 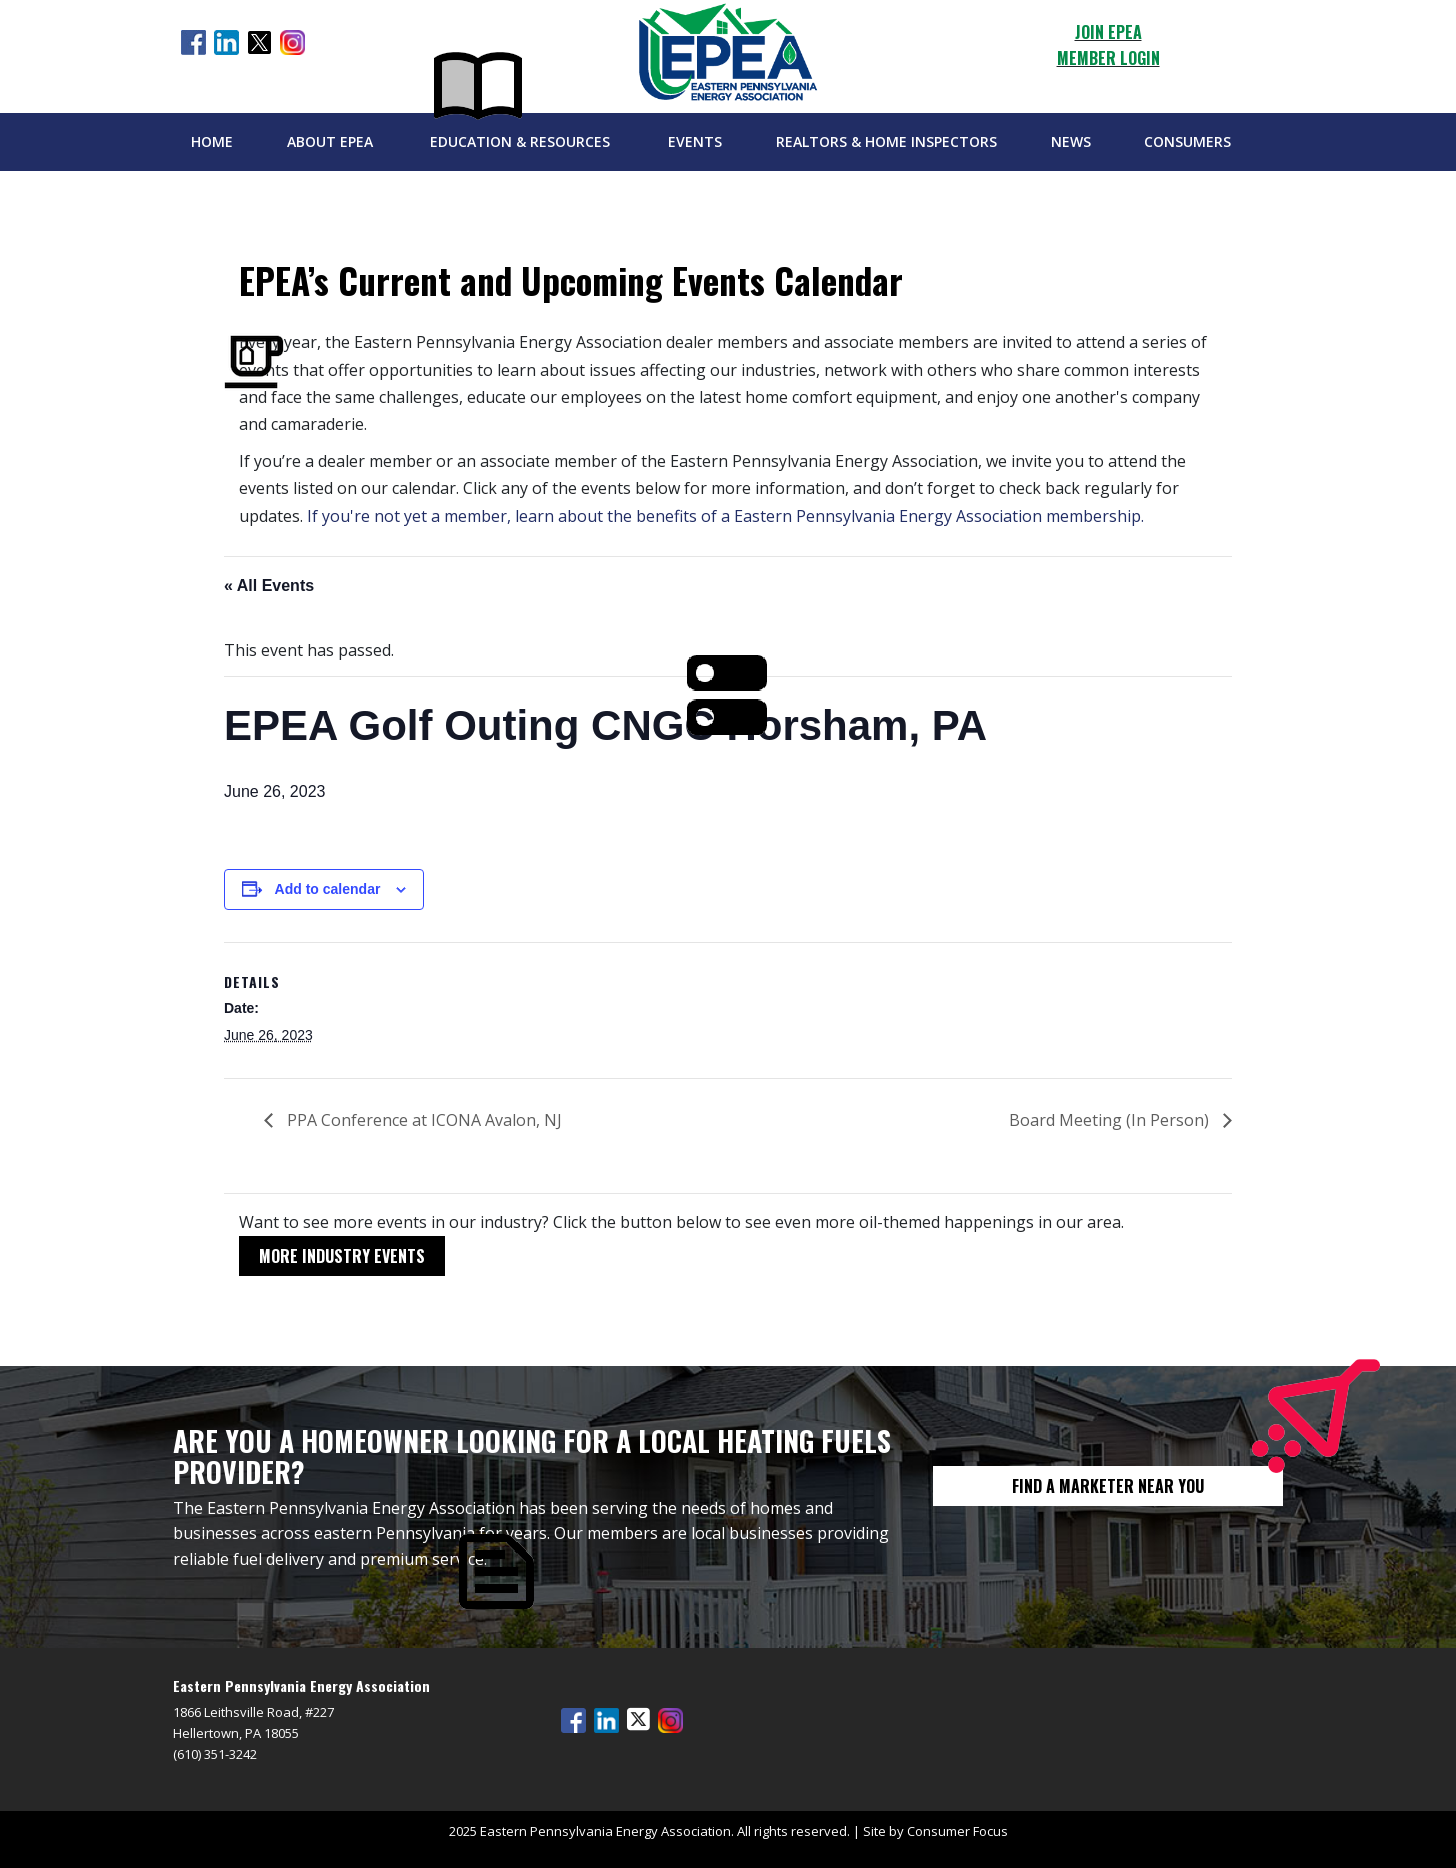 I want to click on bathroom or shower amenity indicator, so click(x=1315, y=1410).